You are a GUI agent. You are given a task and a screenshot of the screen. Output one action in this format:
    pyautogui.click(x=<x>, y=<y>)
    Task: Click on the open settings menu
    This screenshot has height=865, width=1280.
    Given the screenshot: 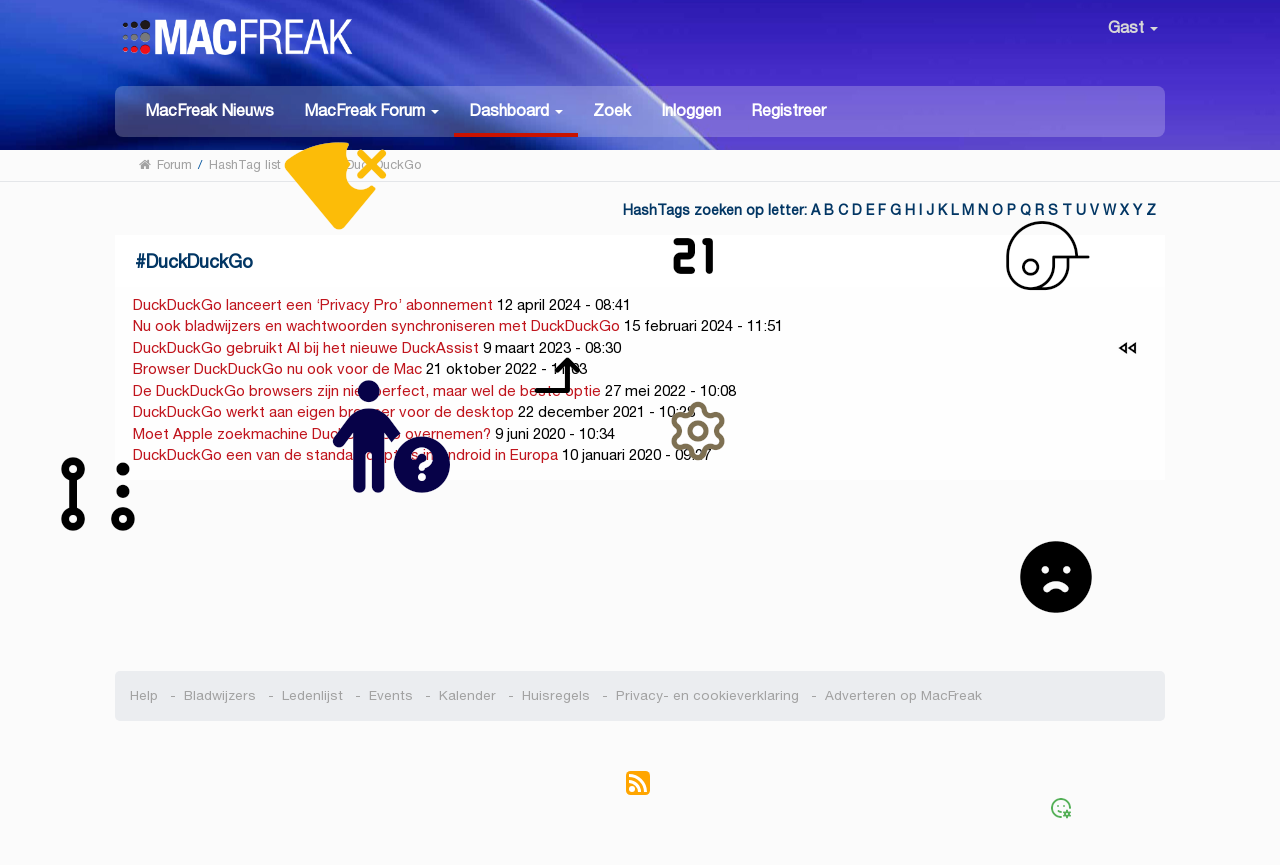 What is the action you would take?
    pyautogui.click(x=698, y=431)
    